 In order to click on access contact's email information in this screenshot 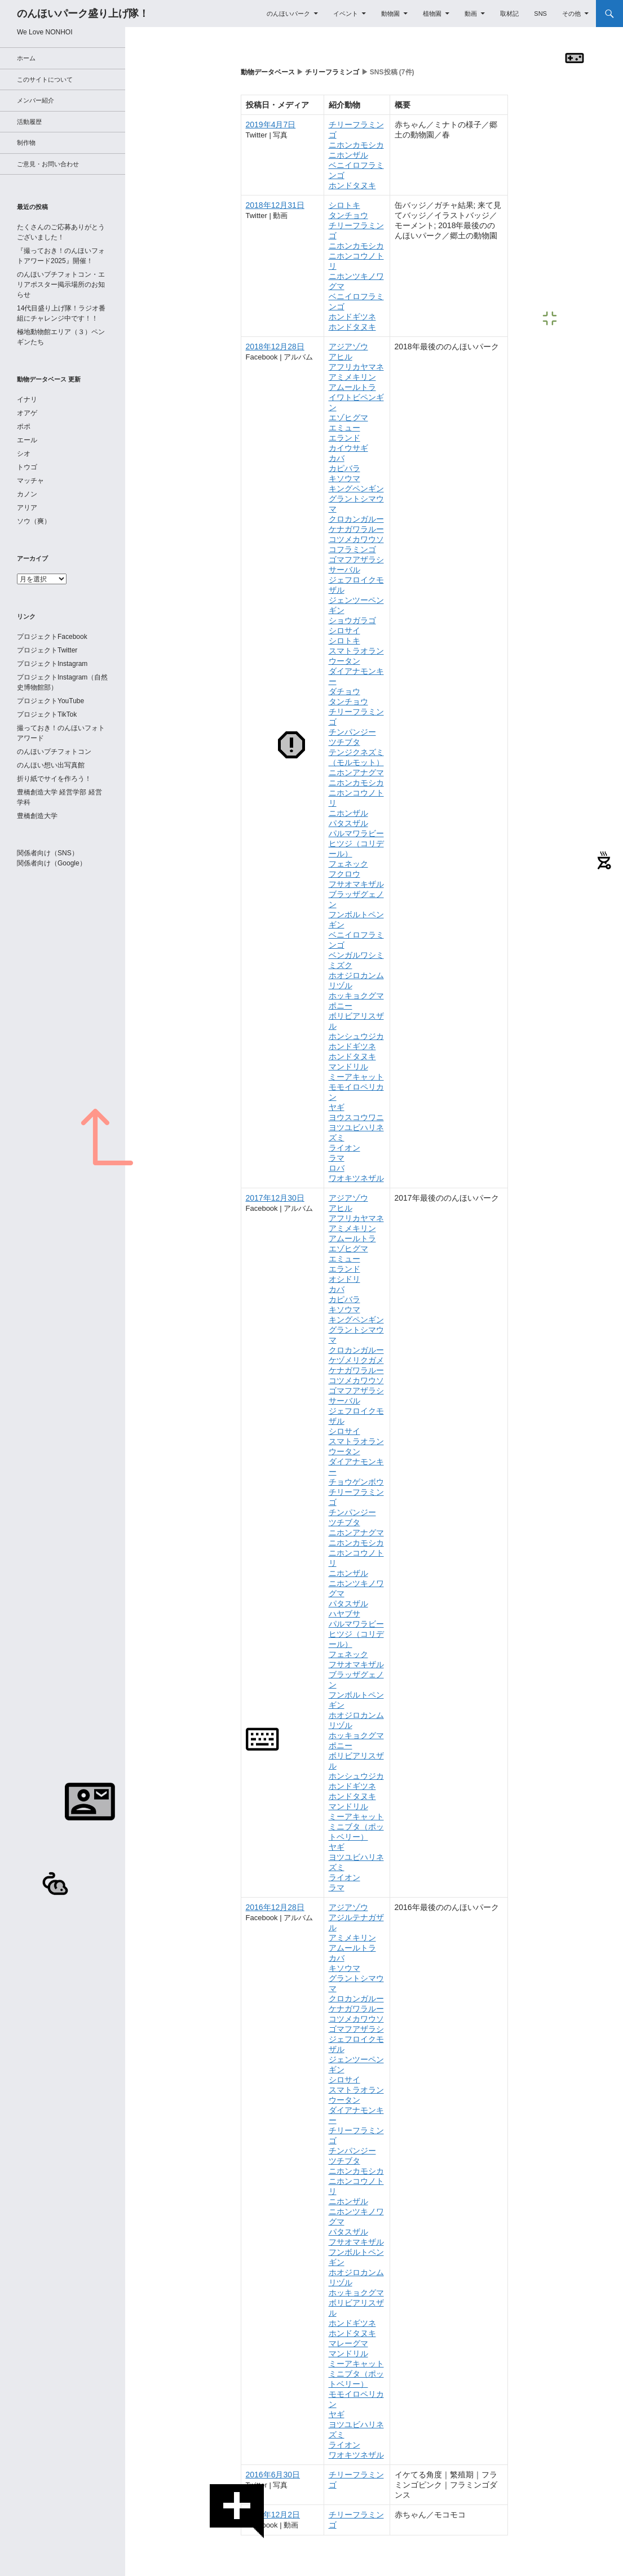, I will do `click(90, 1801)`.